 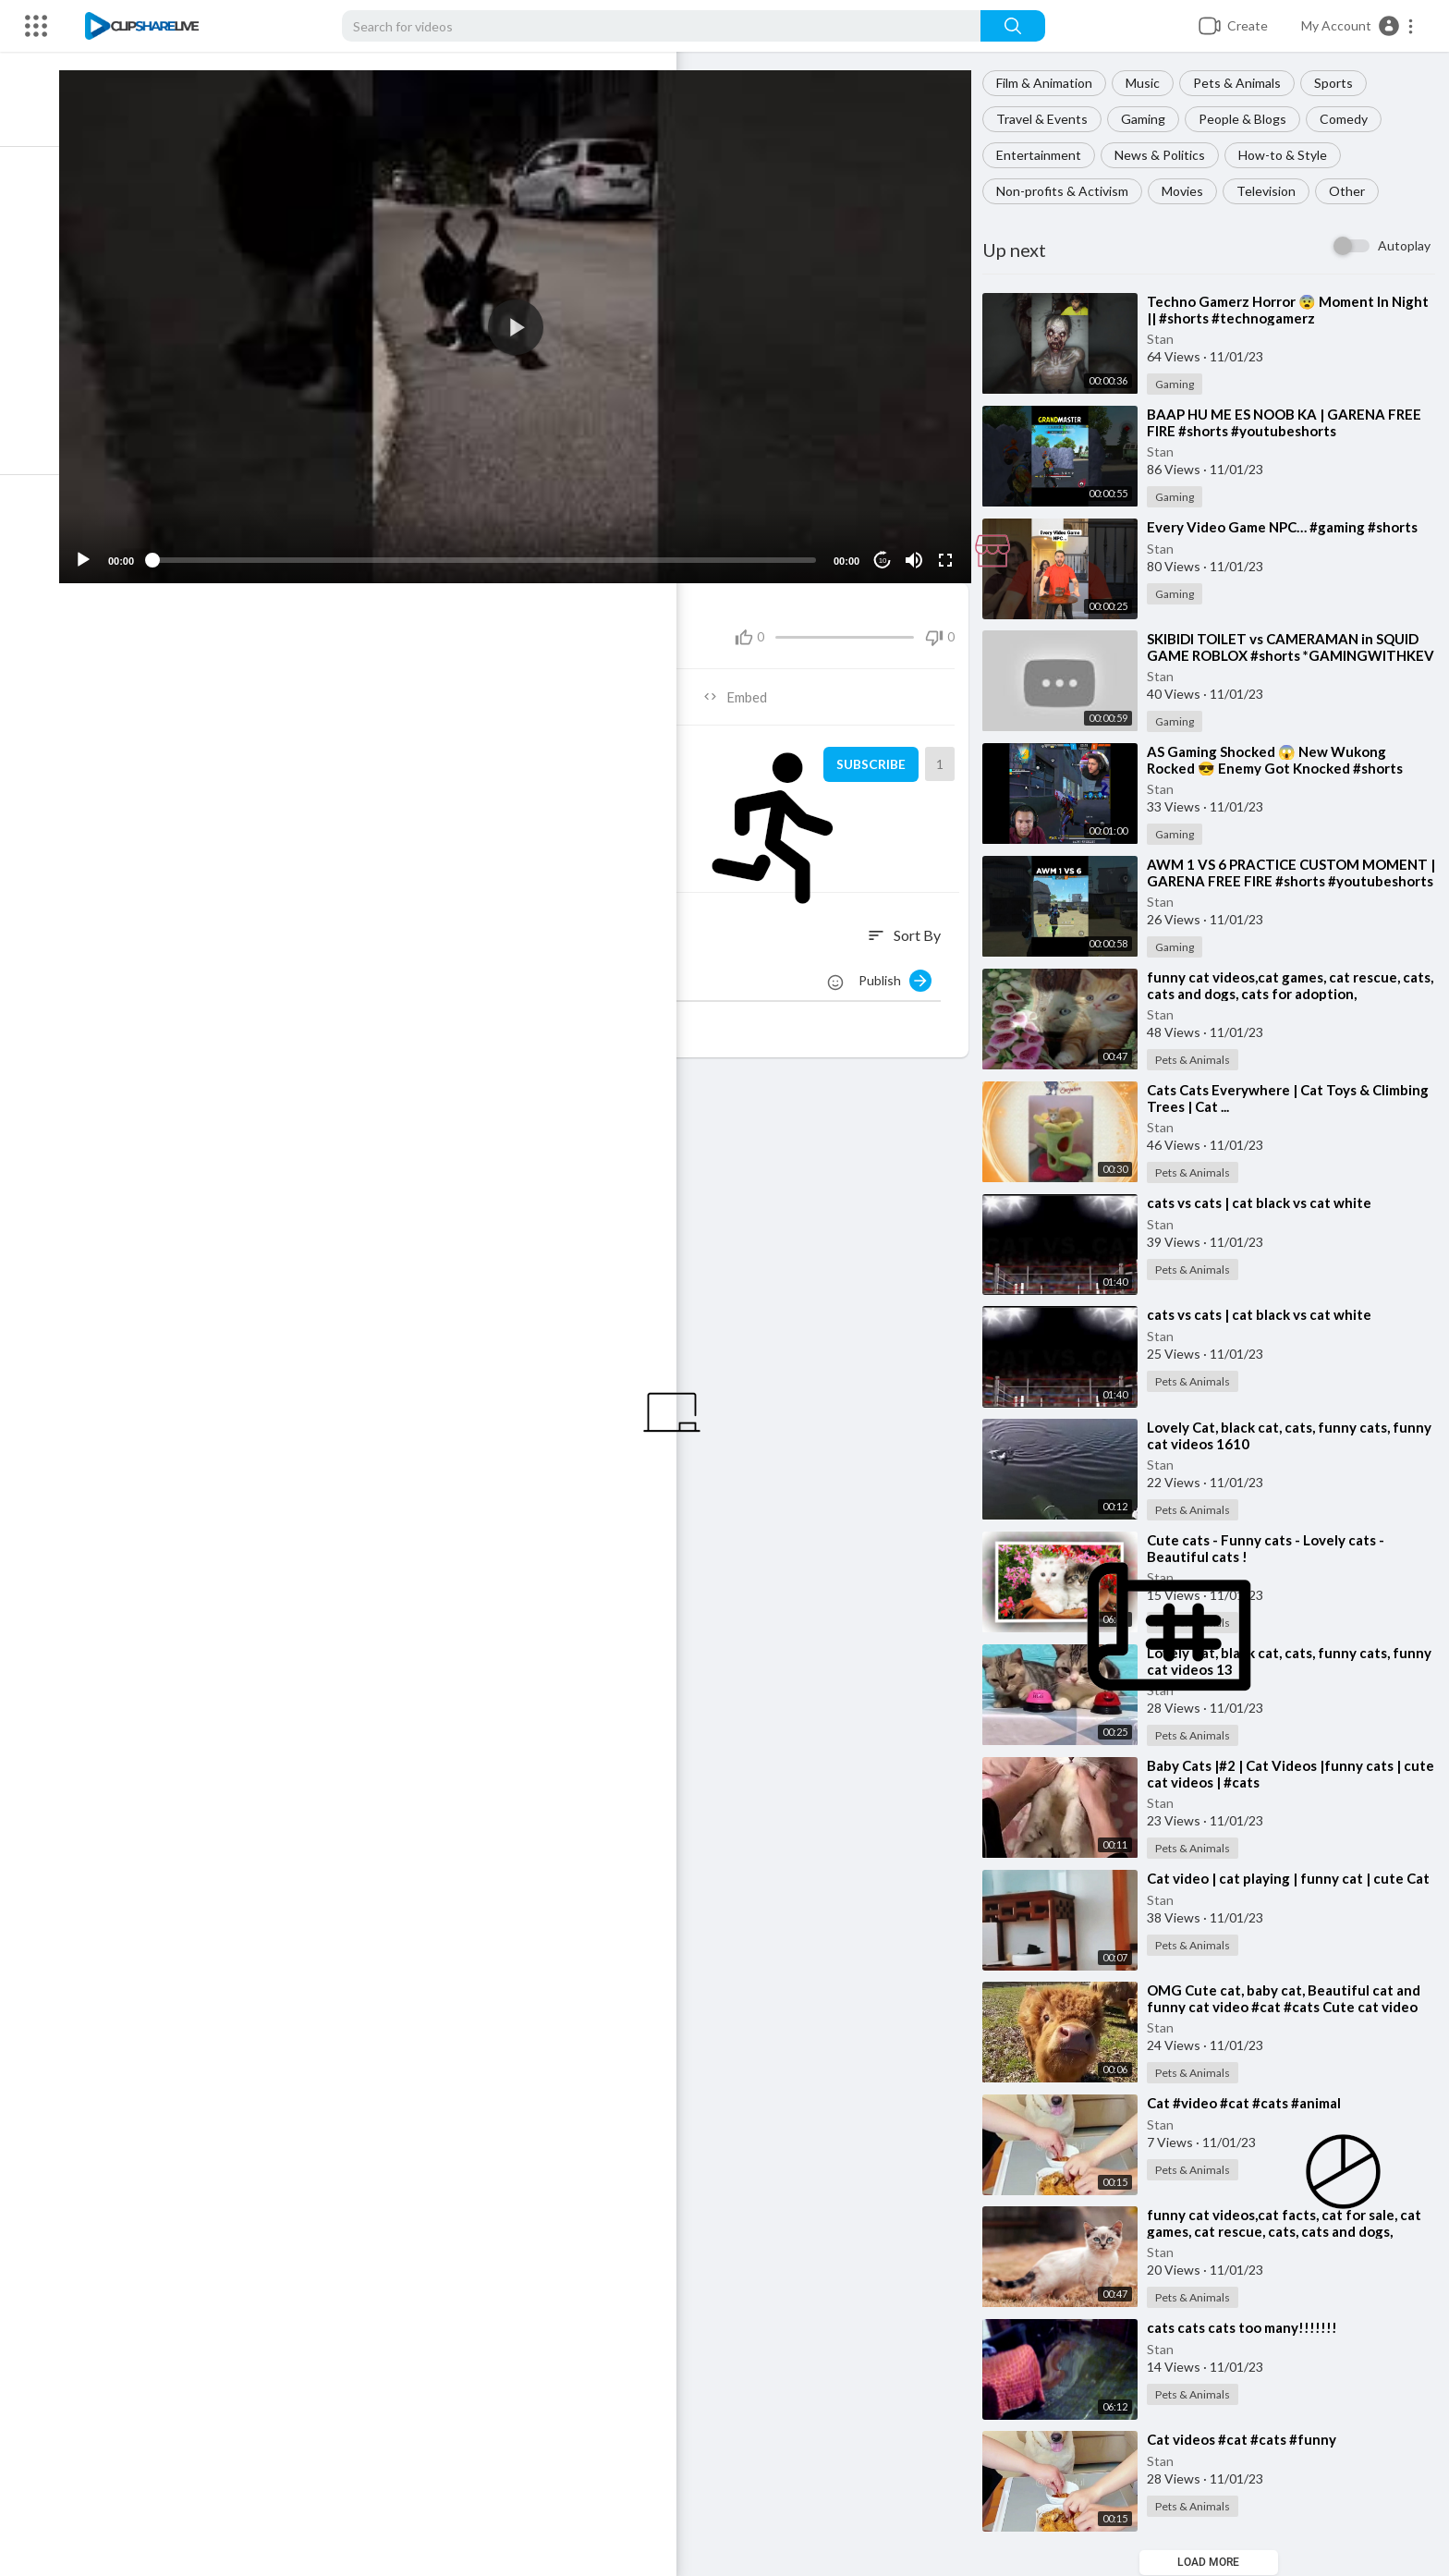 What do you see at coordinates (780, 828) in the screenshot?
I see `start running or jogging activity` at bounding box center [780, 828].